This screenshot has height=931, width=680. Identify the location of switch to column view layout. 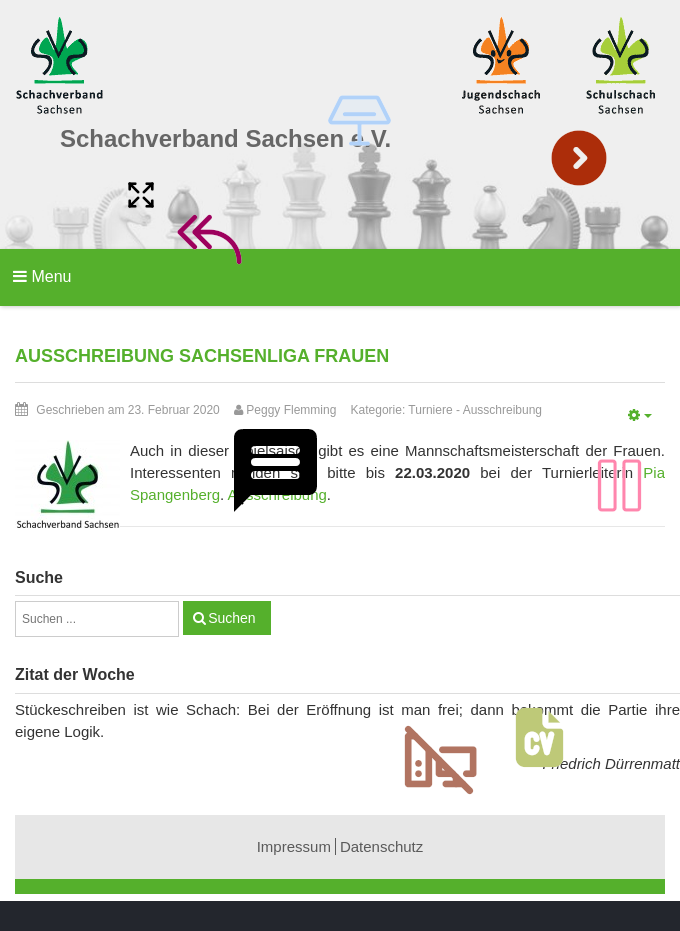
(619, 485).